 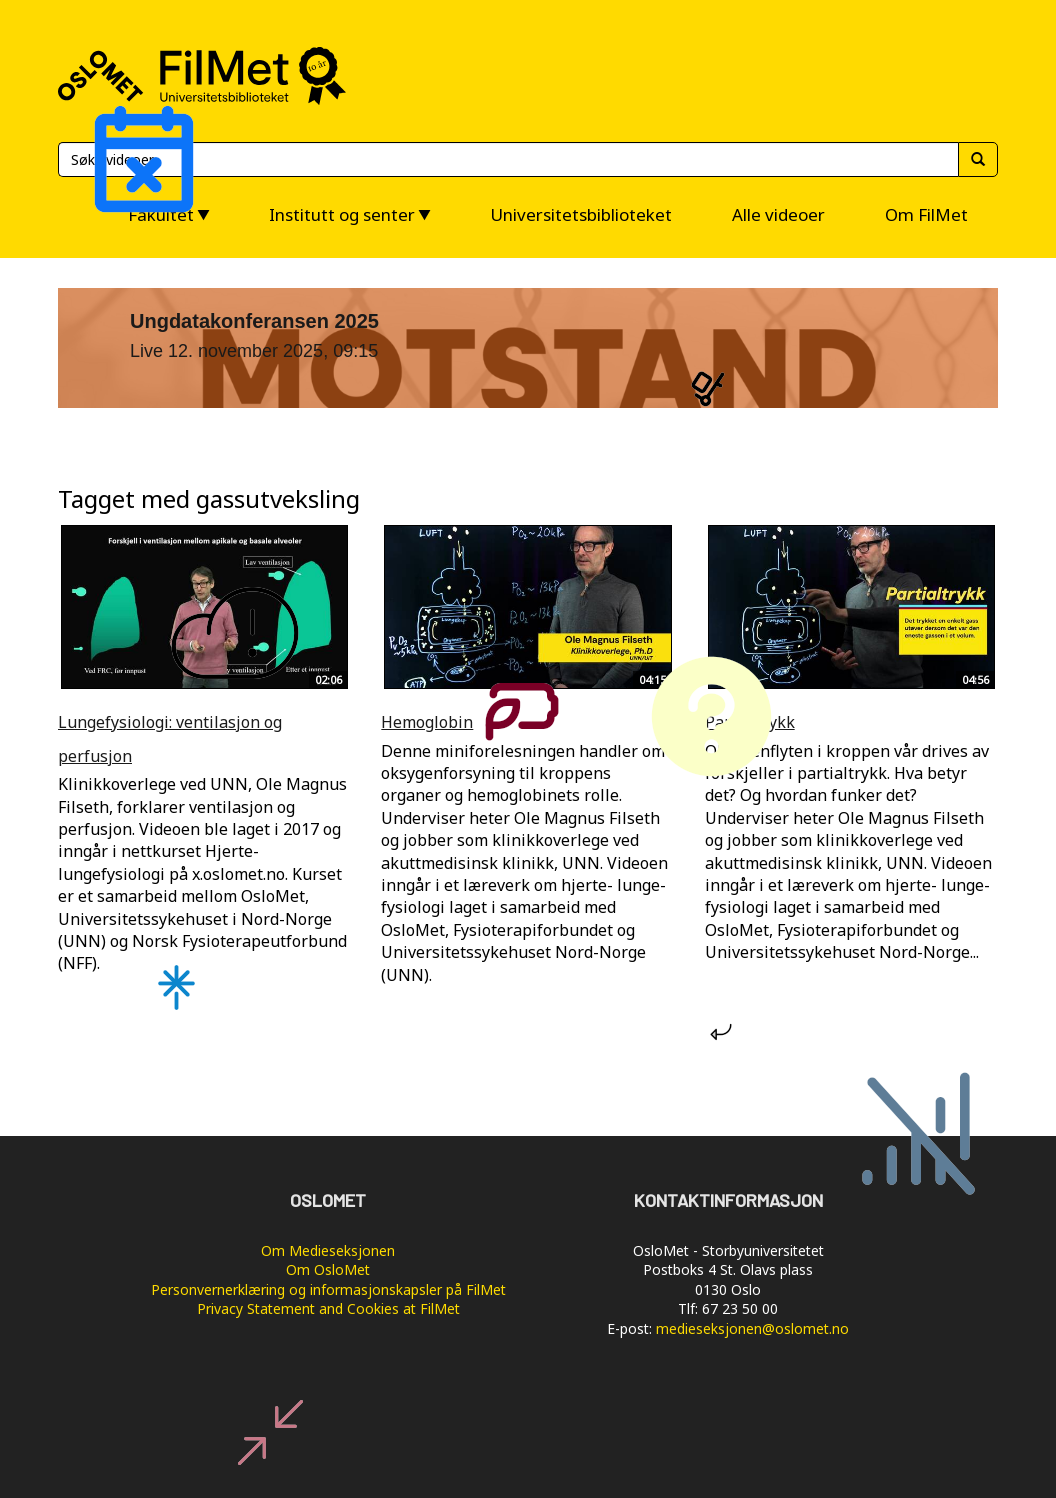 What do you see at coordinates (707, 387) in the screenshot?
I see `view your shopping cart` at bounding box center [707, 387].